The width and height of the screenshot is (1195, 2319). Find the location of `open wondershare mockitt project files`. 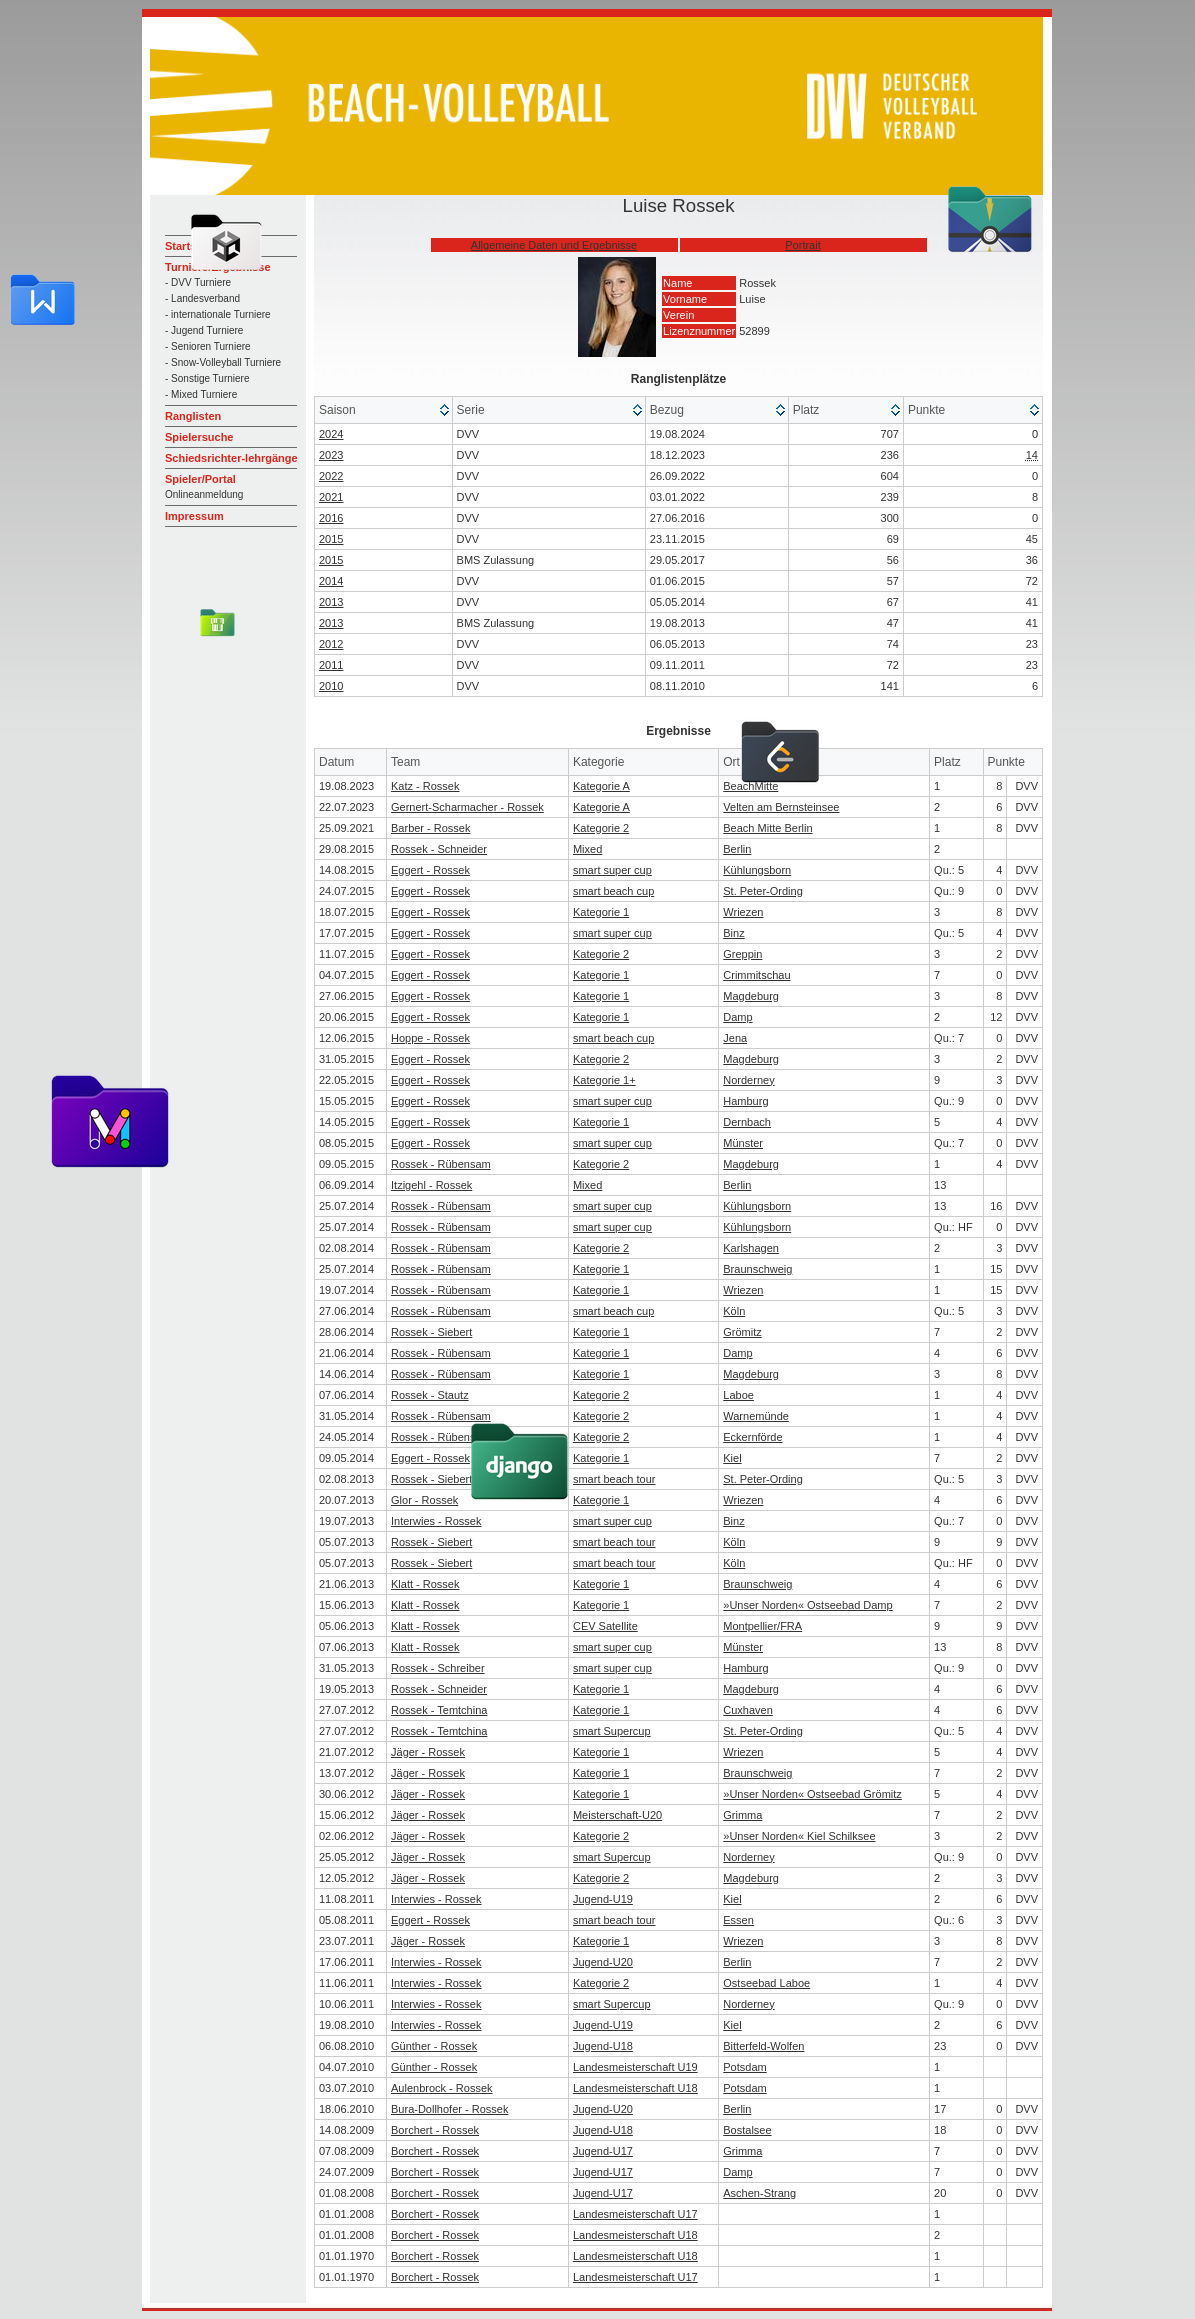

open wondershare mockitt project files is located at coordinates (109, 1124).